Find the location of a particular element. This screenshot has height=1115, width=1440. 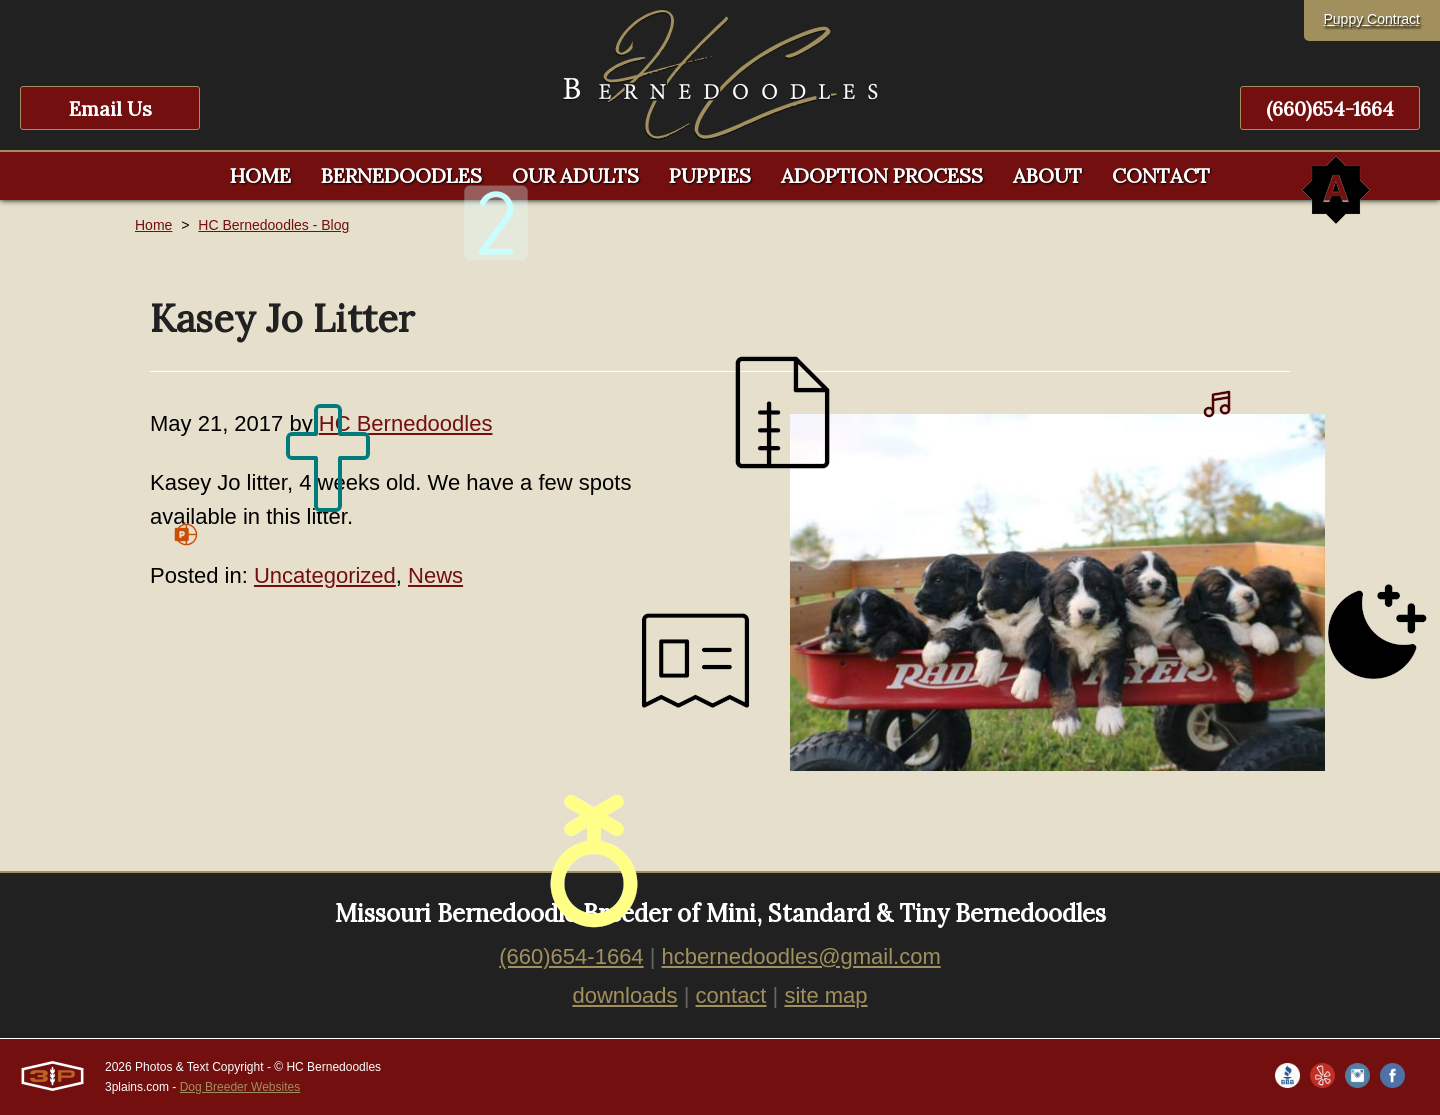

enable automatic brightness adjustment is located at coordinates (1336, 190).